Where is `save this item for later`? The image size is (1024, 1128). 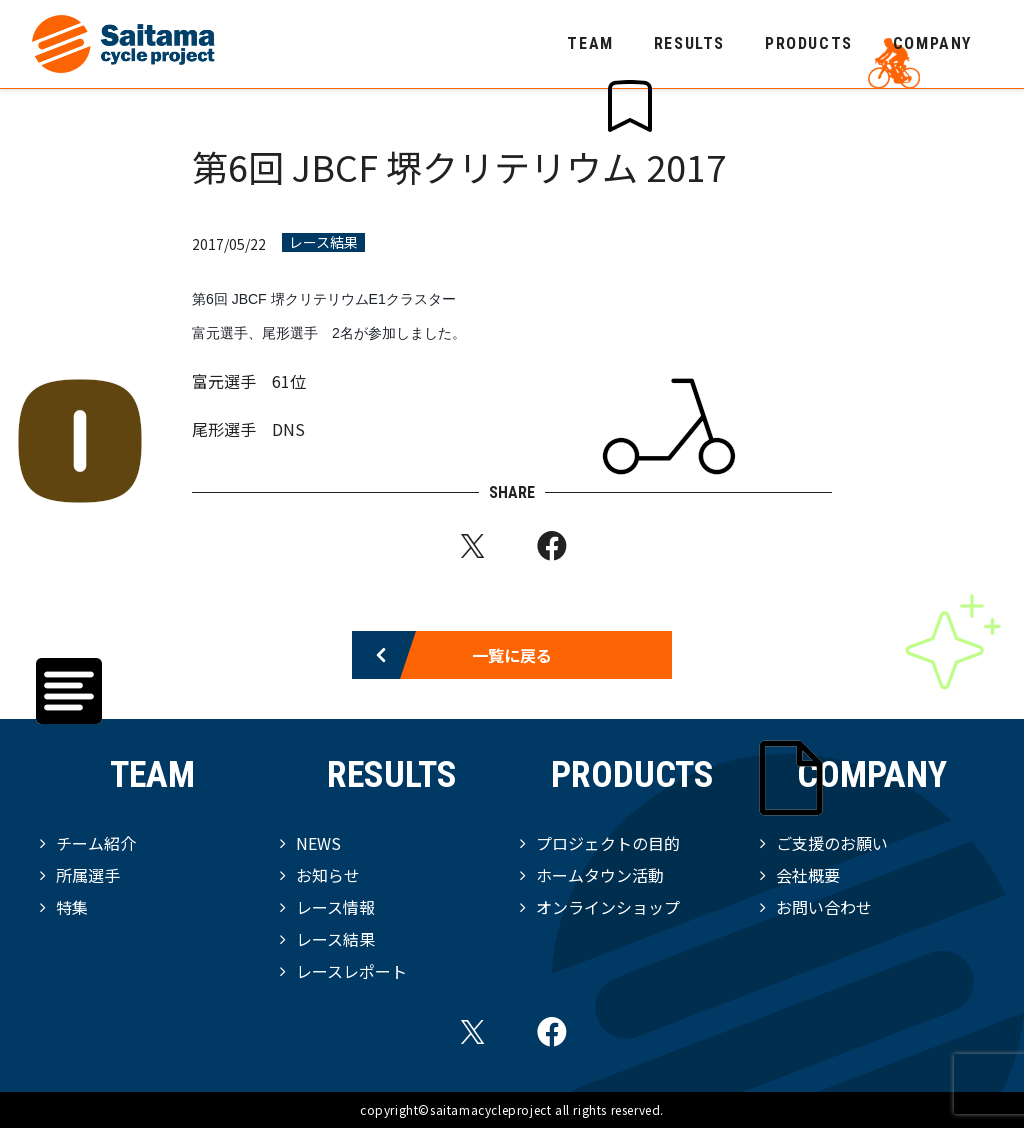 save this item for later is located at coordinates (630, 106).